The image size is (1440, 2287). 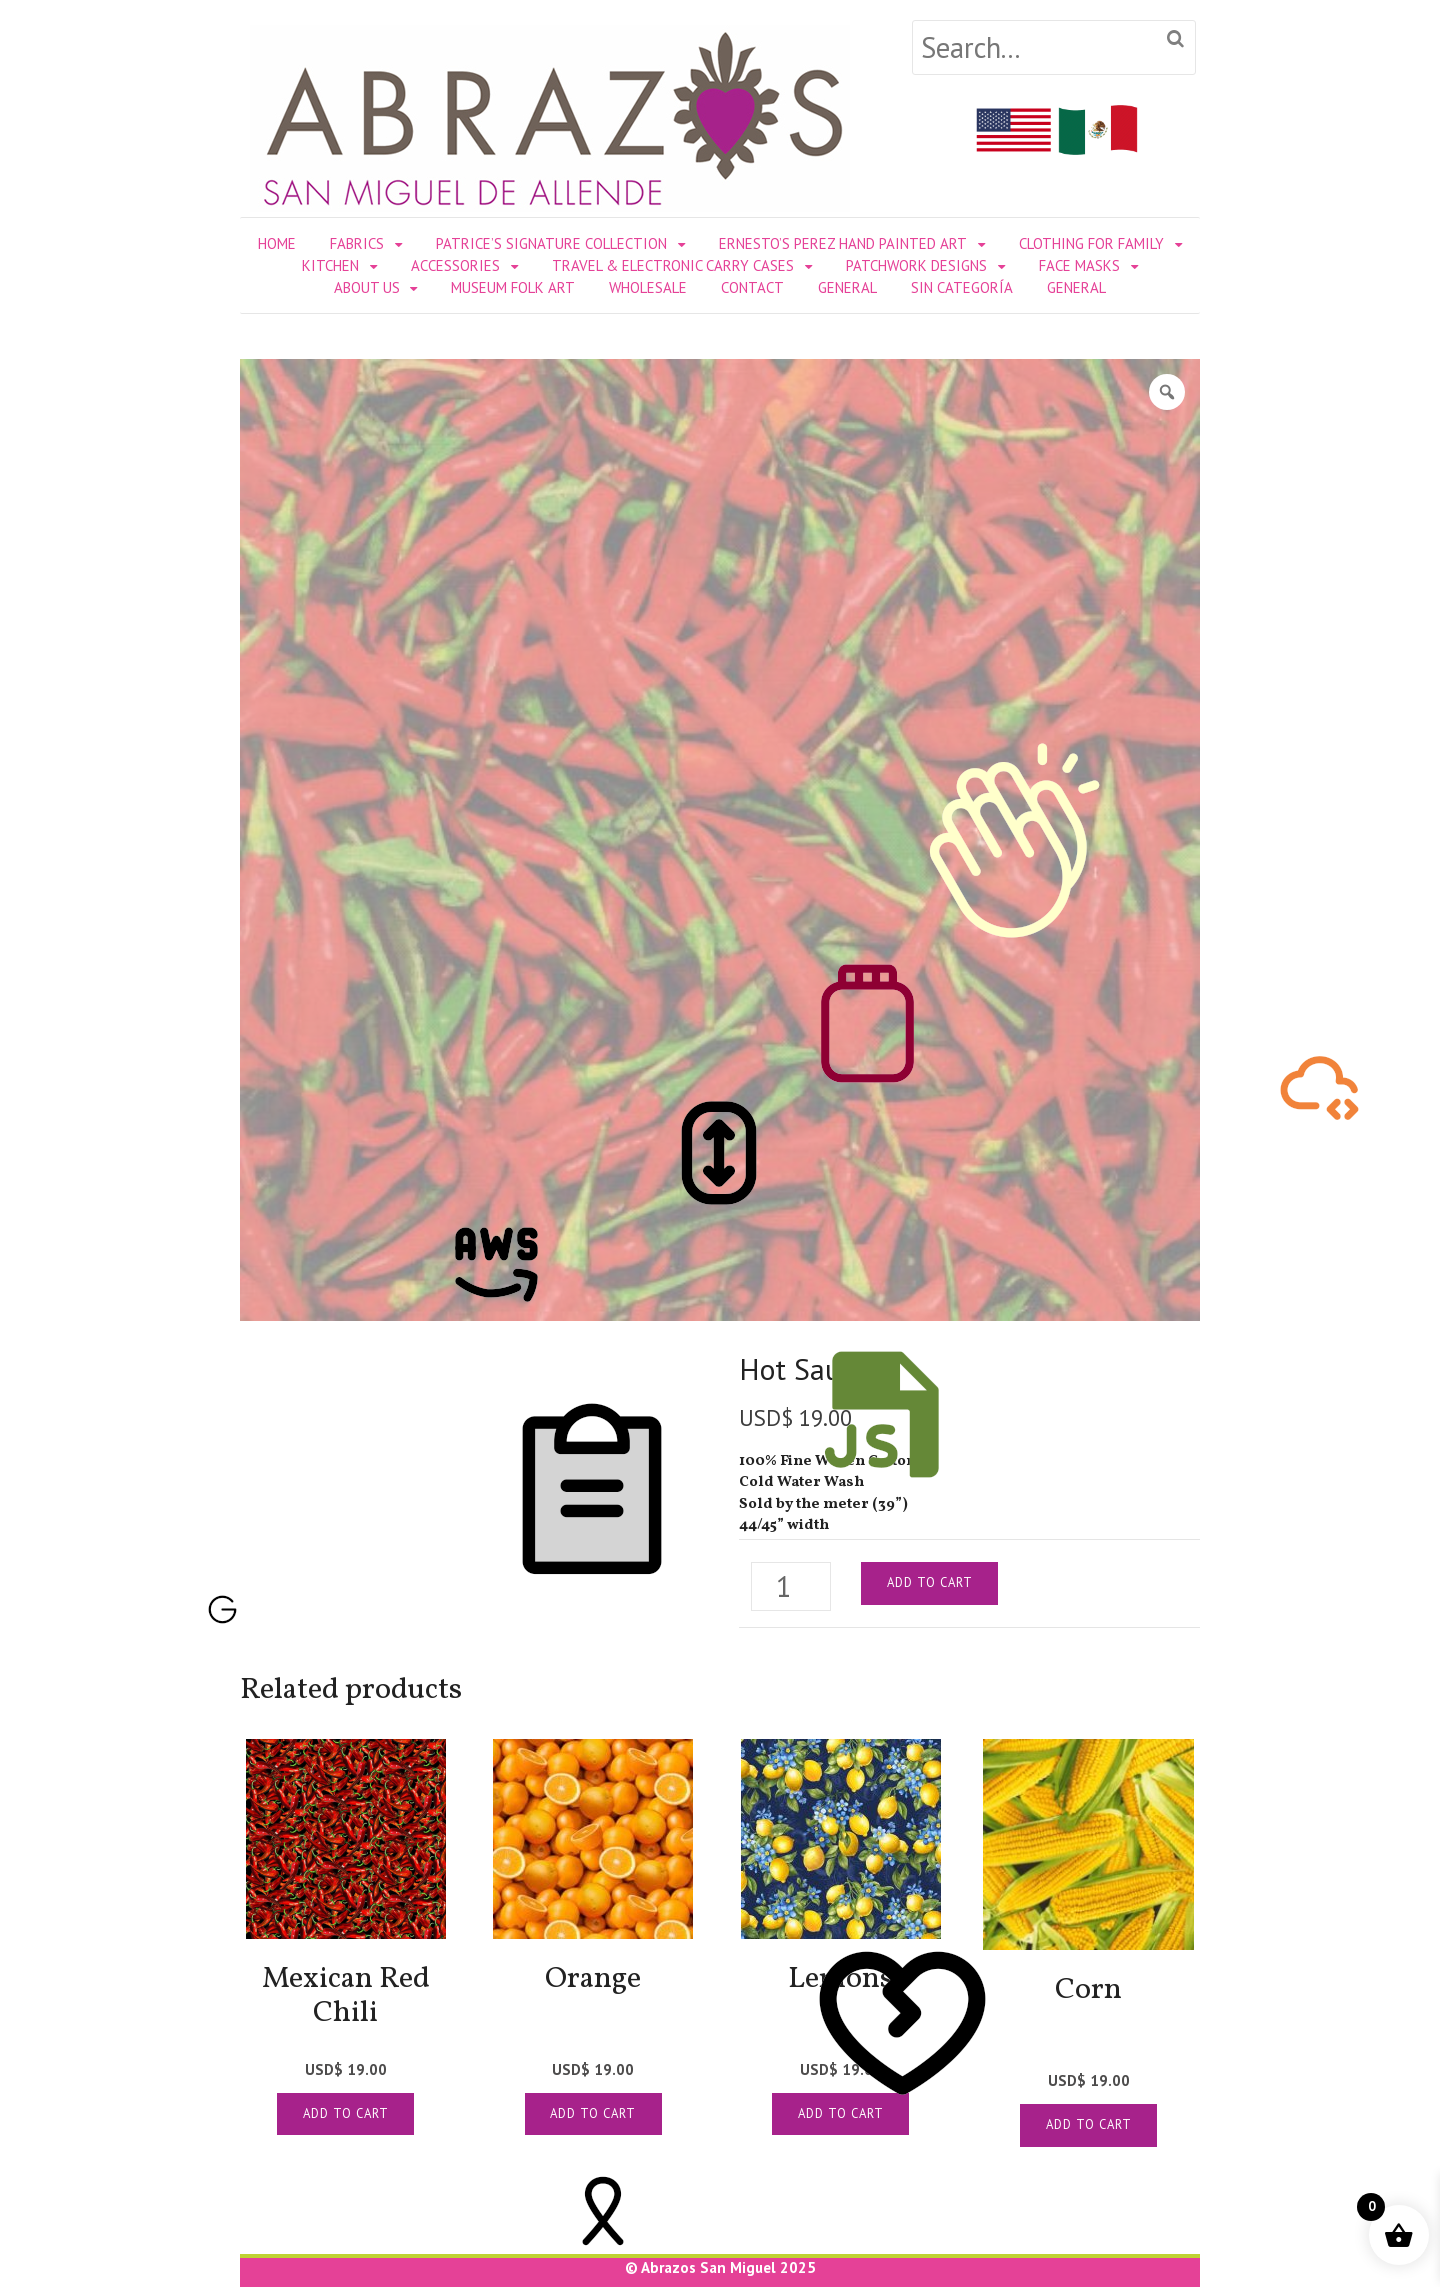 I want to click on scroll up or down on the page, so click(x=719, y=1153).